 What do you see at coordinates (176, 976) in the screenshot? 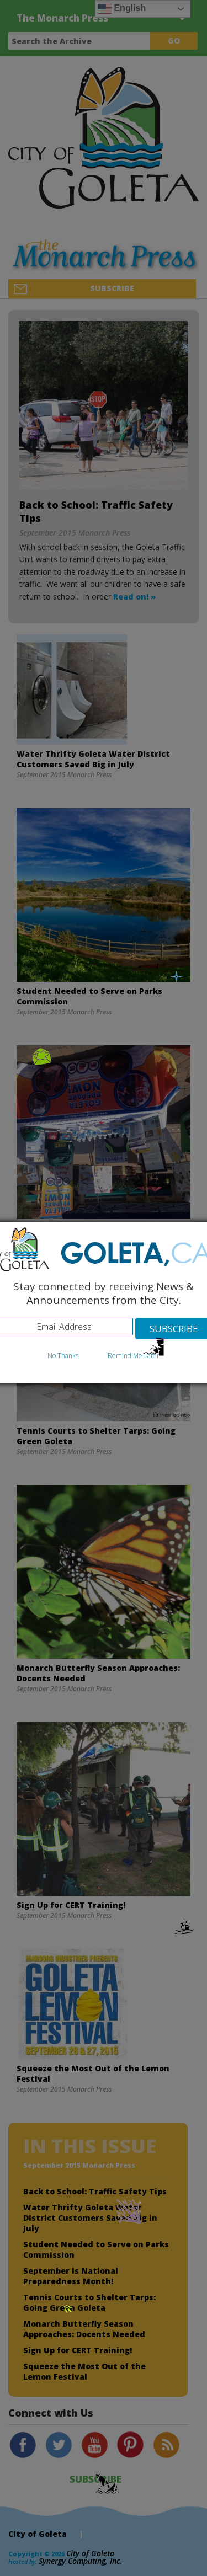
I see `initialize spike trap or hazard` at bounding box center [176, 976].